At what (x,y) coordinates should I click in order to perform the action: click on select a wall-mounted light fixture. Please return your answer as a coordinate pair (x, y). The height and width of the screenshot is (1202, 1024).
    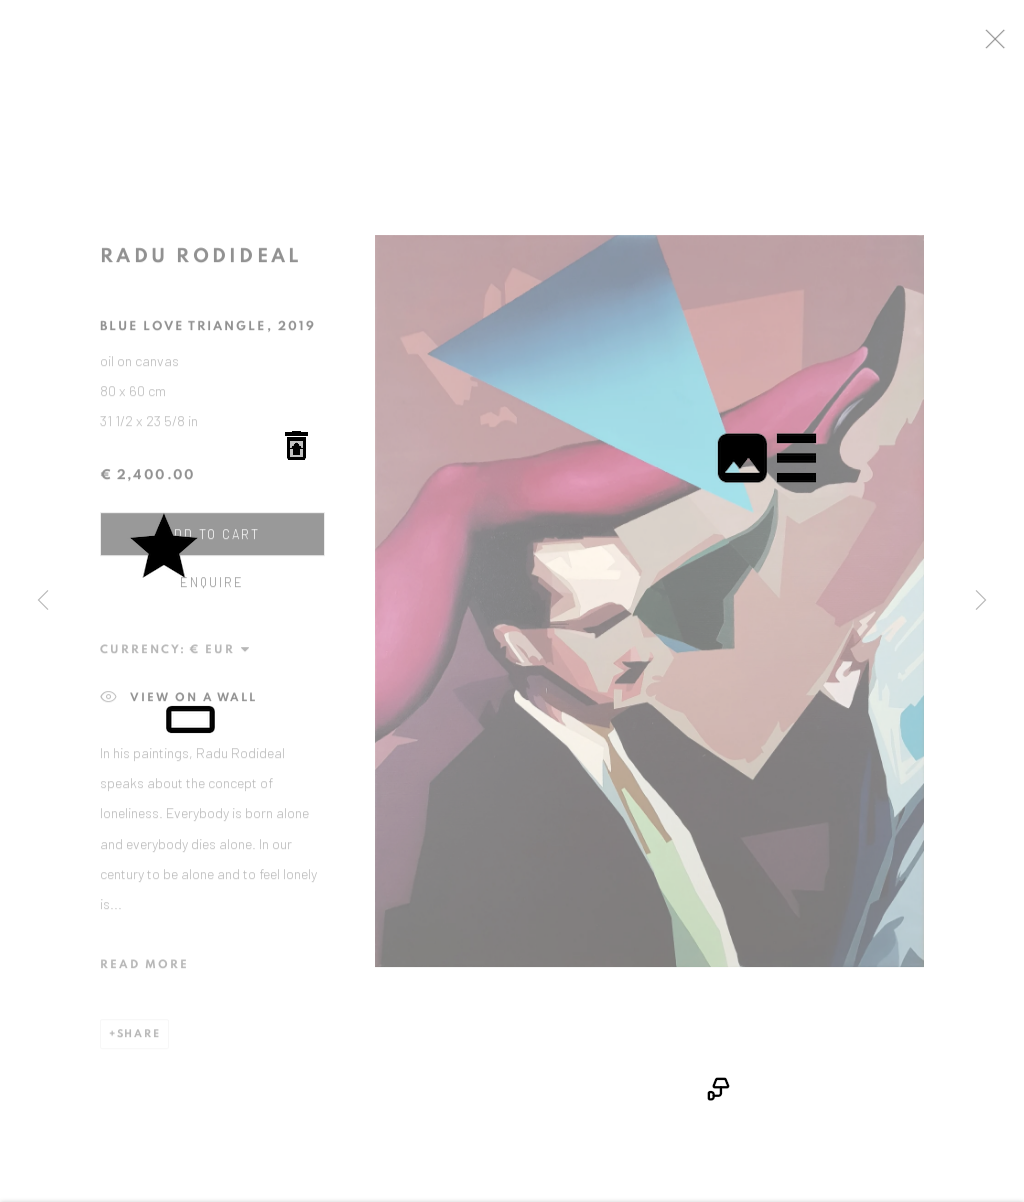
    Looking at the image, I should click on (718, 1088).